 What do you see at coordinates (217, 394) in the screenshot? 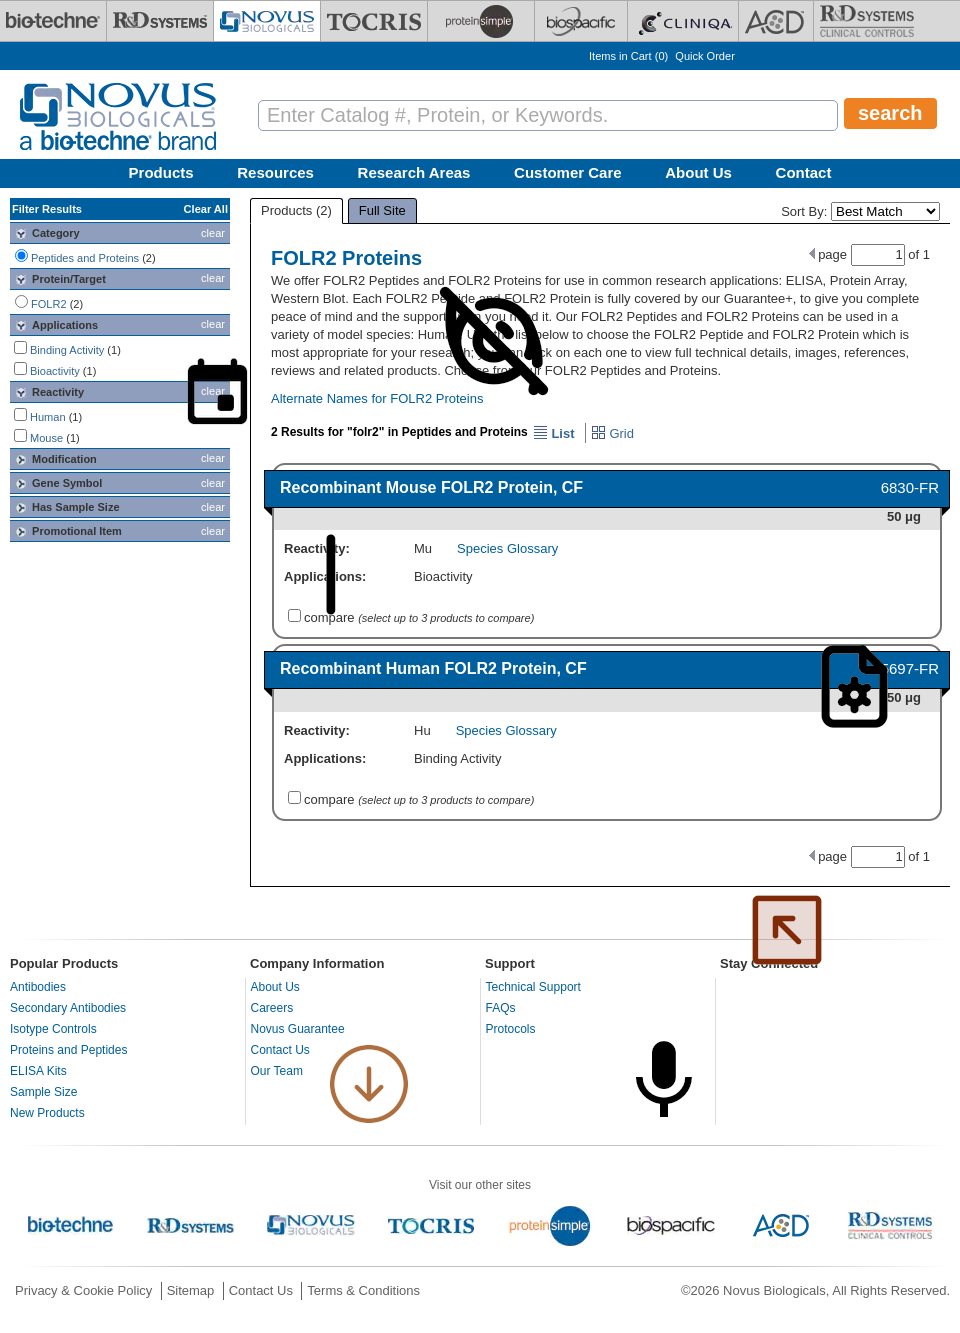
I see `add an event to your calendar` at bounding box center [217, 394].